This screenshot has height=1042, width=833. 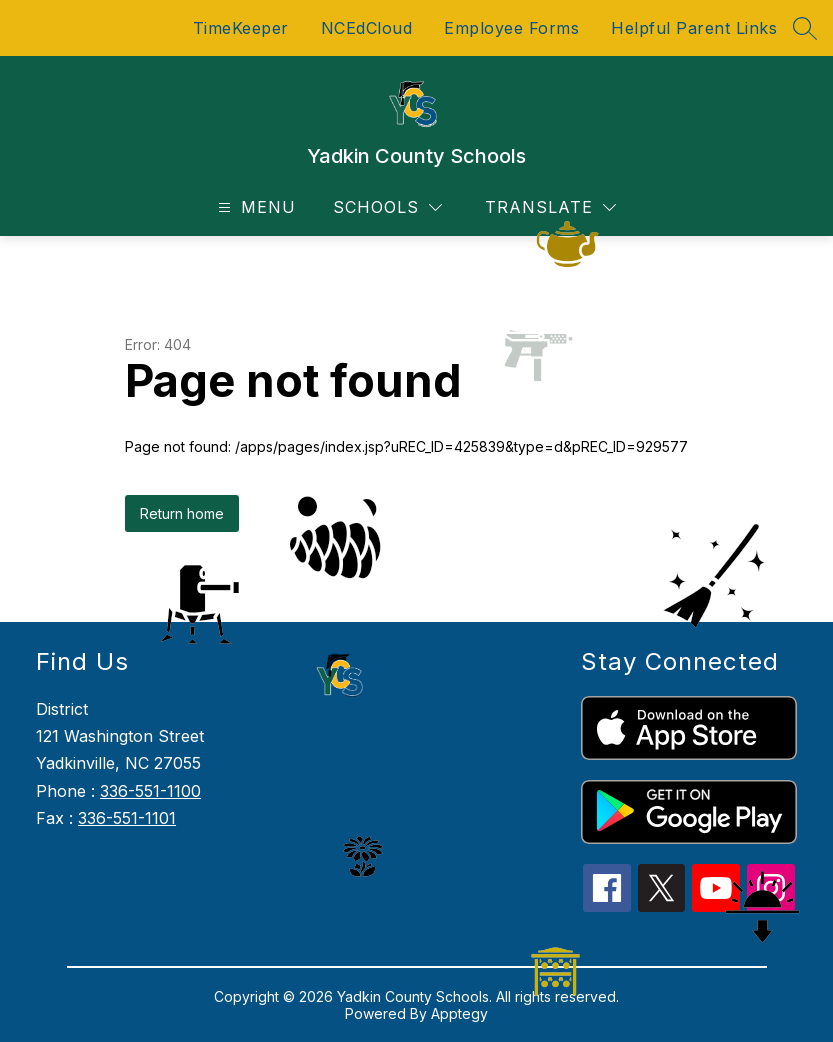 I want to click on access traditional percussion instruments, so click(x=555, y=971).